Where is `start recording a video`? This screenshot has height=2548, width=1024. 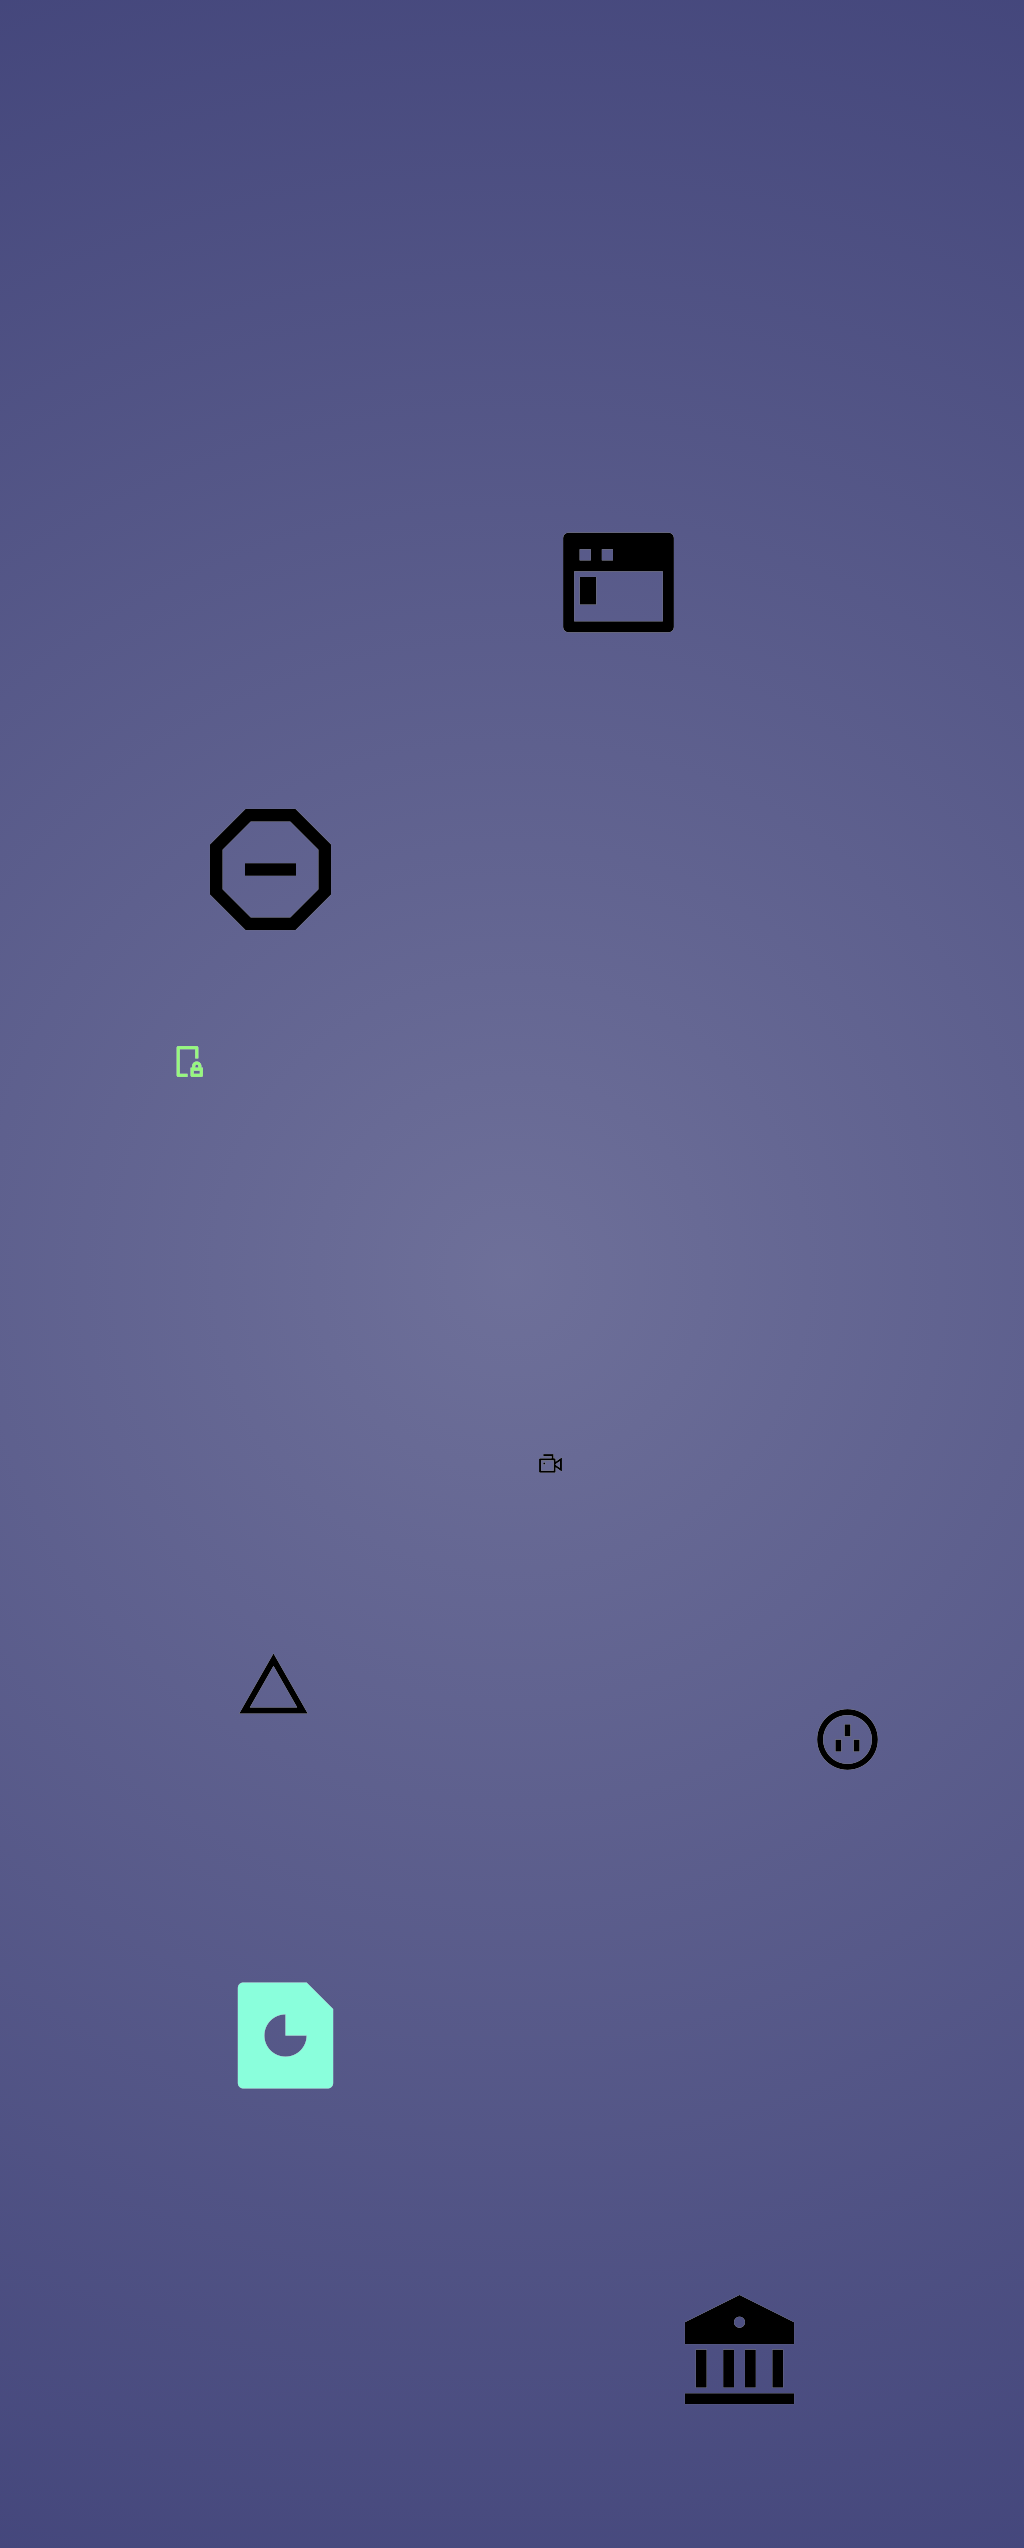
start recording a video is located at coordinates (550, 1464).